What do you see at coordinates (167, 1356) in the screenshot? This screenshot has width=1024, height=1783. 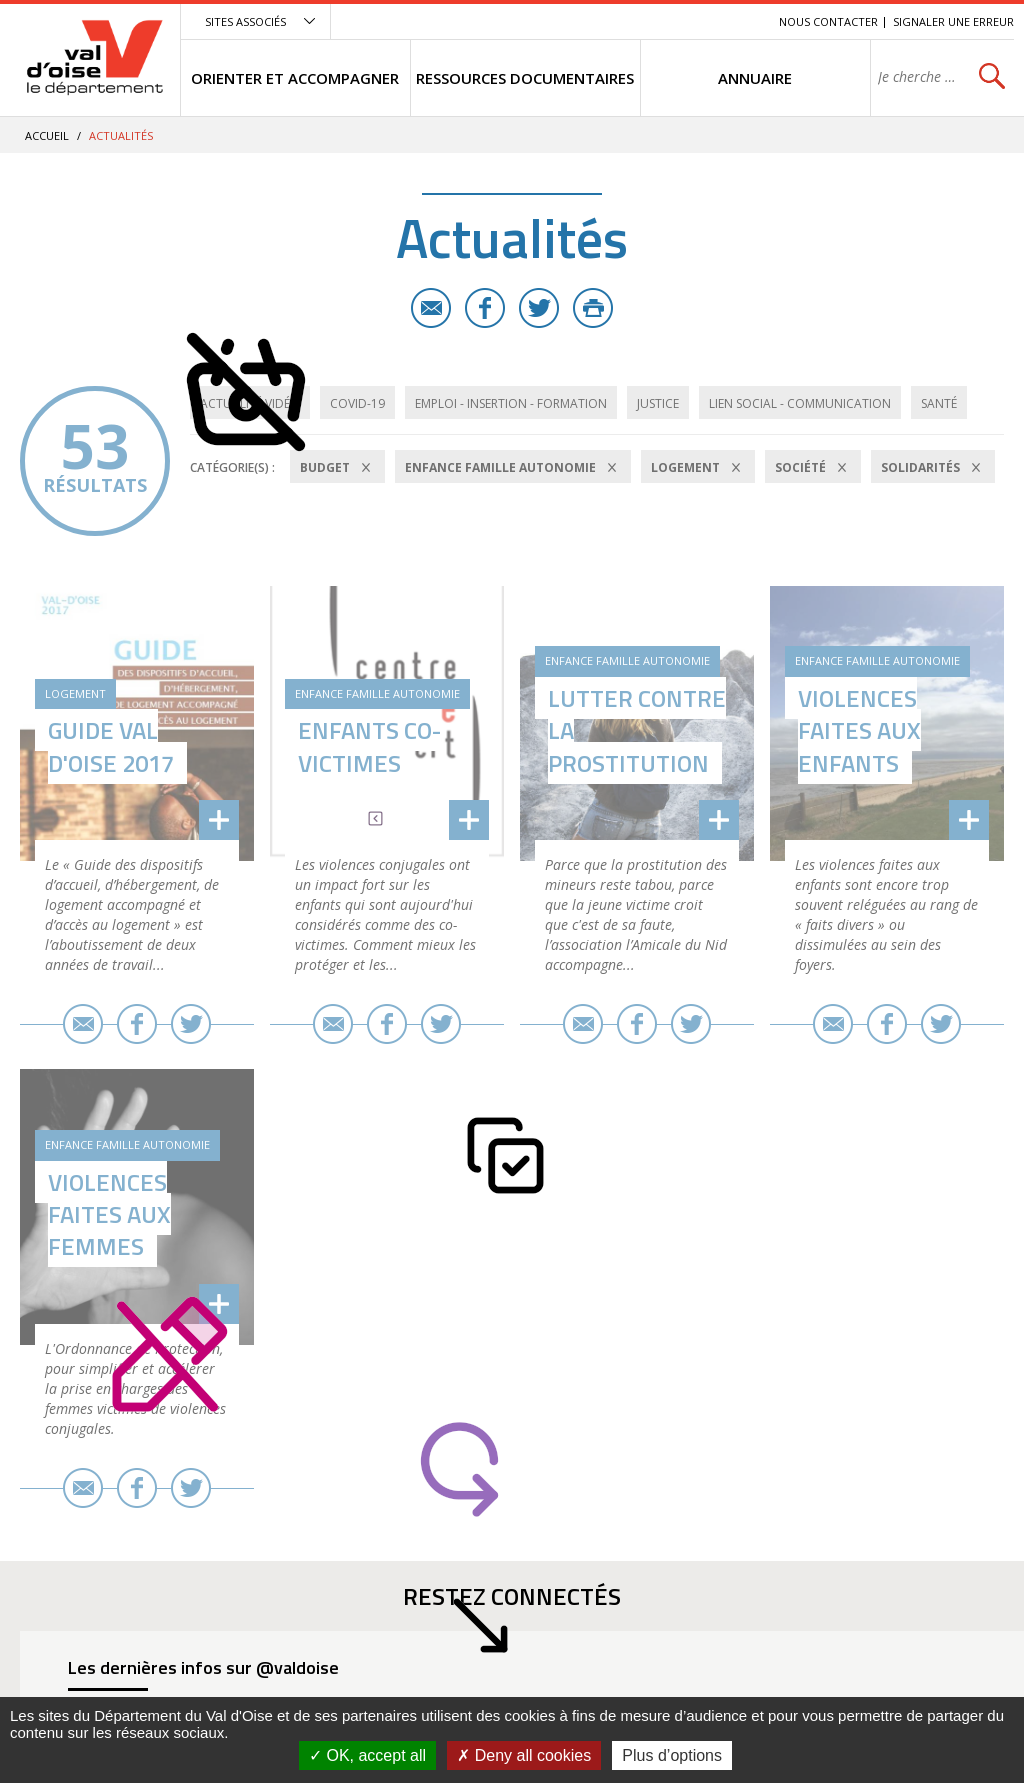 I see `editing is disabled` at bounding box center [167, 1356].